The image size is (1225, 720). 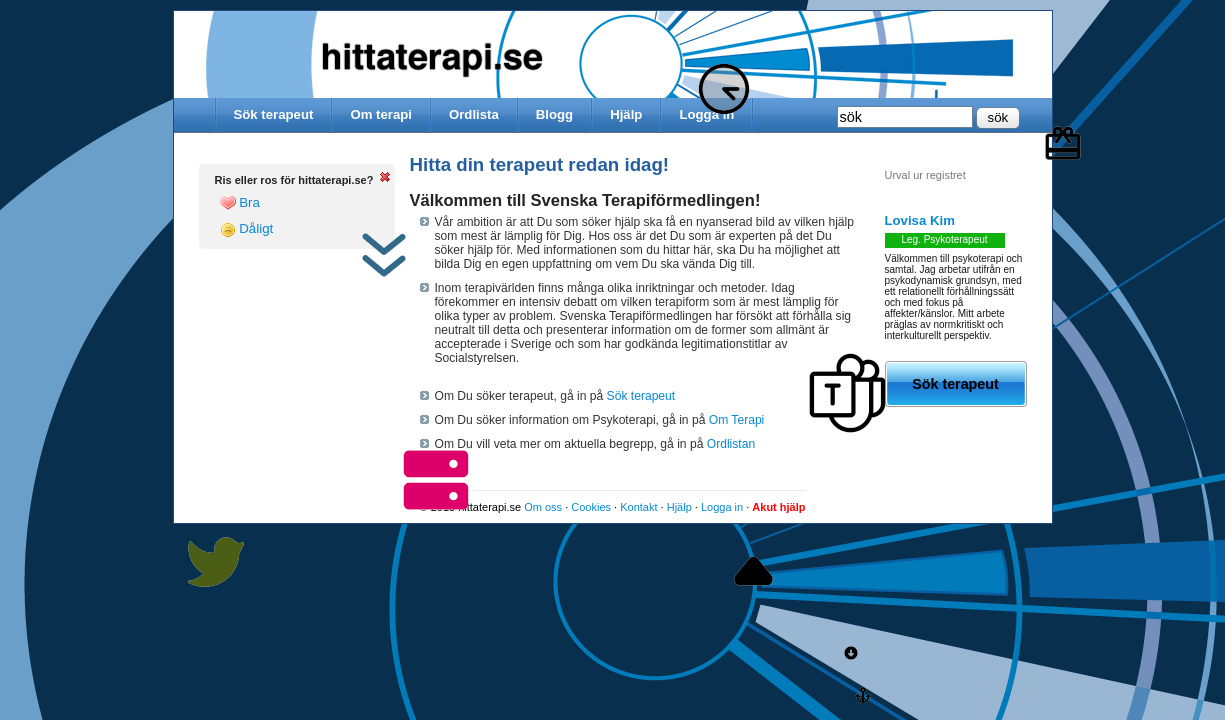 I want to click on open twitter, so click(x=216, y=562).